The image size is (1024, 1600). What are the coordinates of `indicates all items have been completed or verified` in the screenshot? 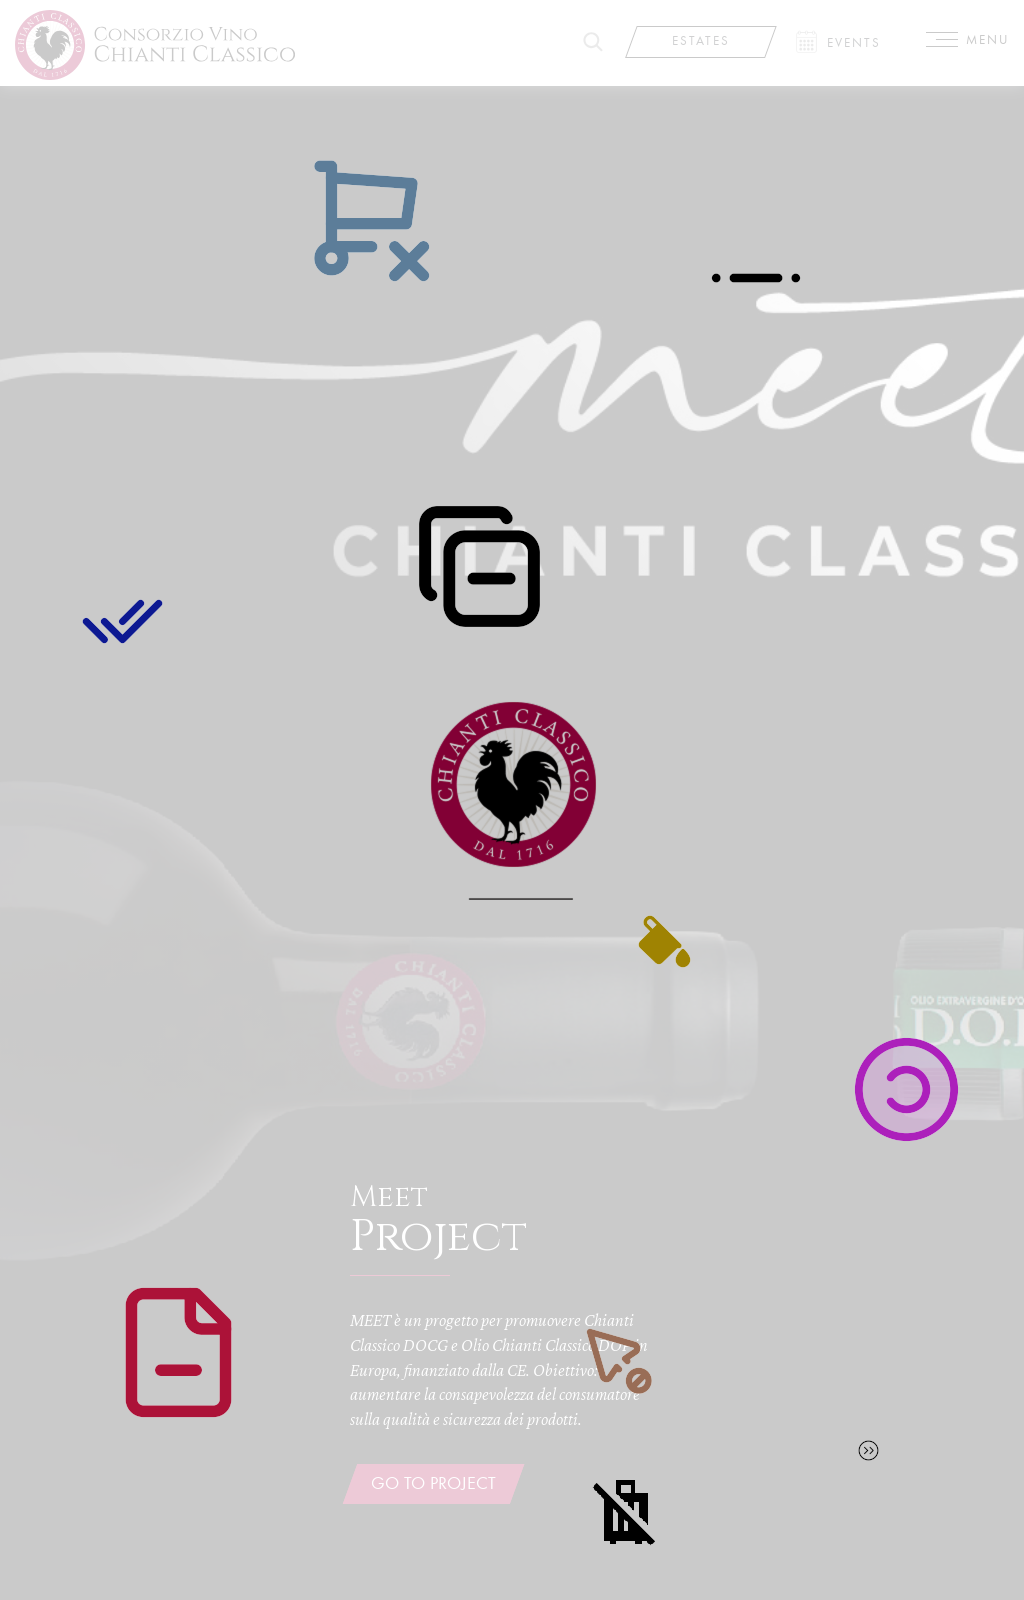 It's located at (122, 621).